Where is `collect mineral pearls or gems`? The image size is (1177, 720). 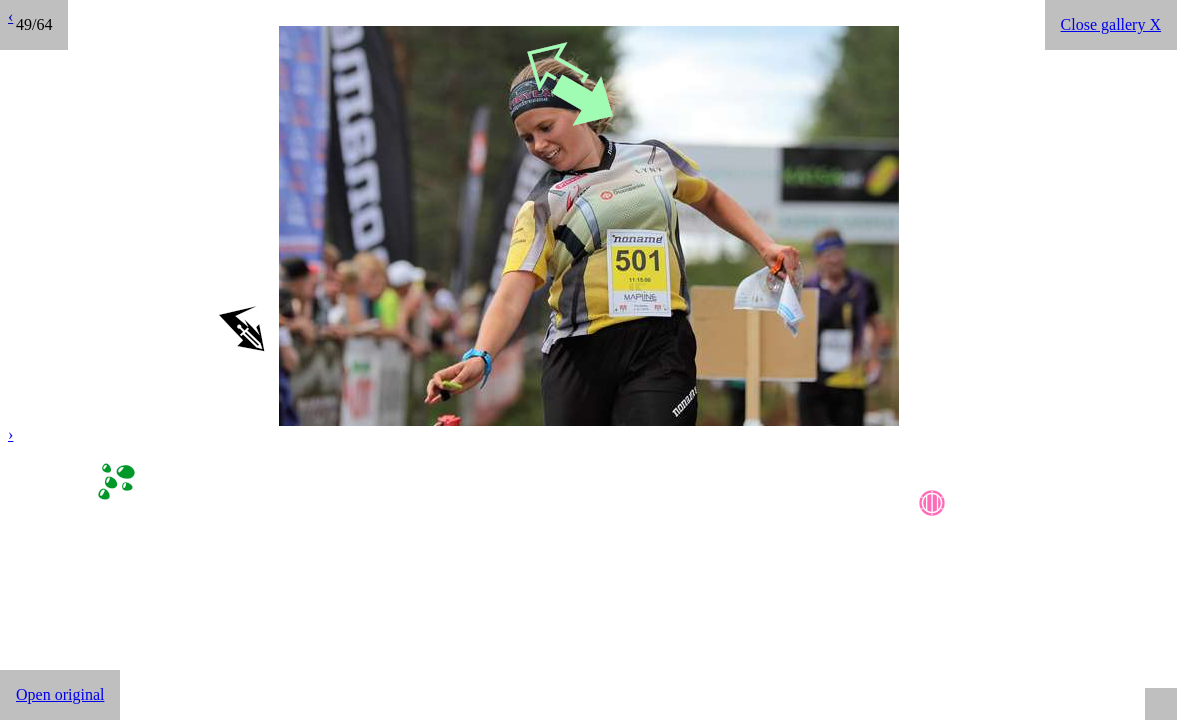
collect mineral pearls or gems is located at coordinates (116, 481).